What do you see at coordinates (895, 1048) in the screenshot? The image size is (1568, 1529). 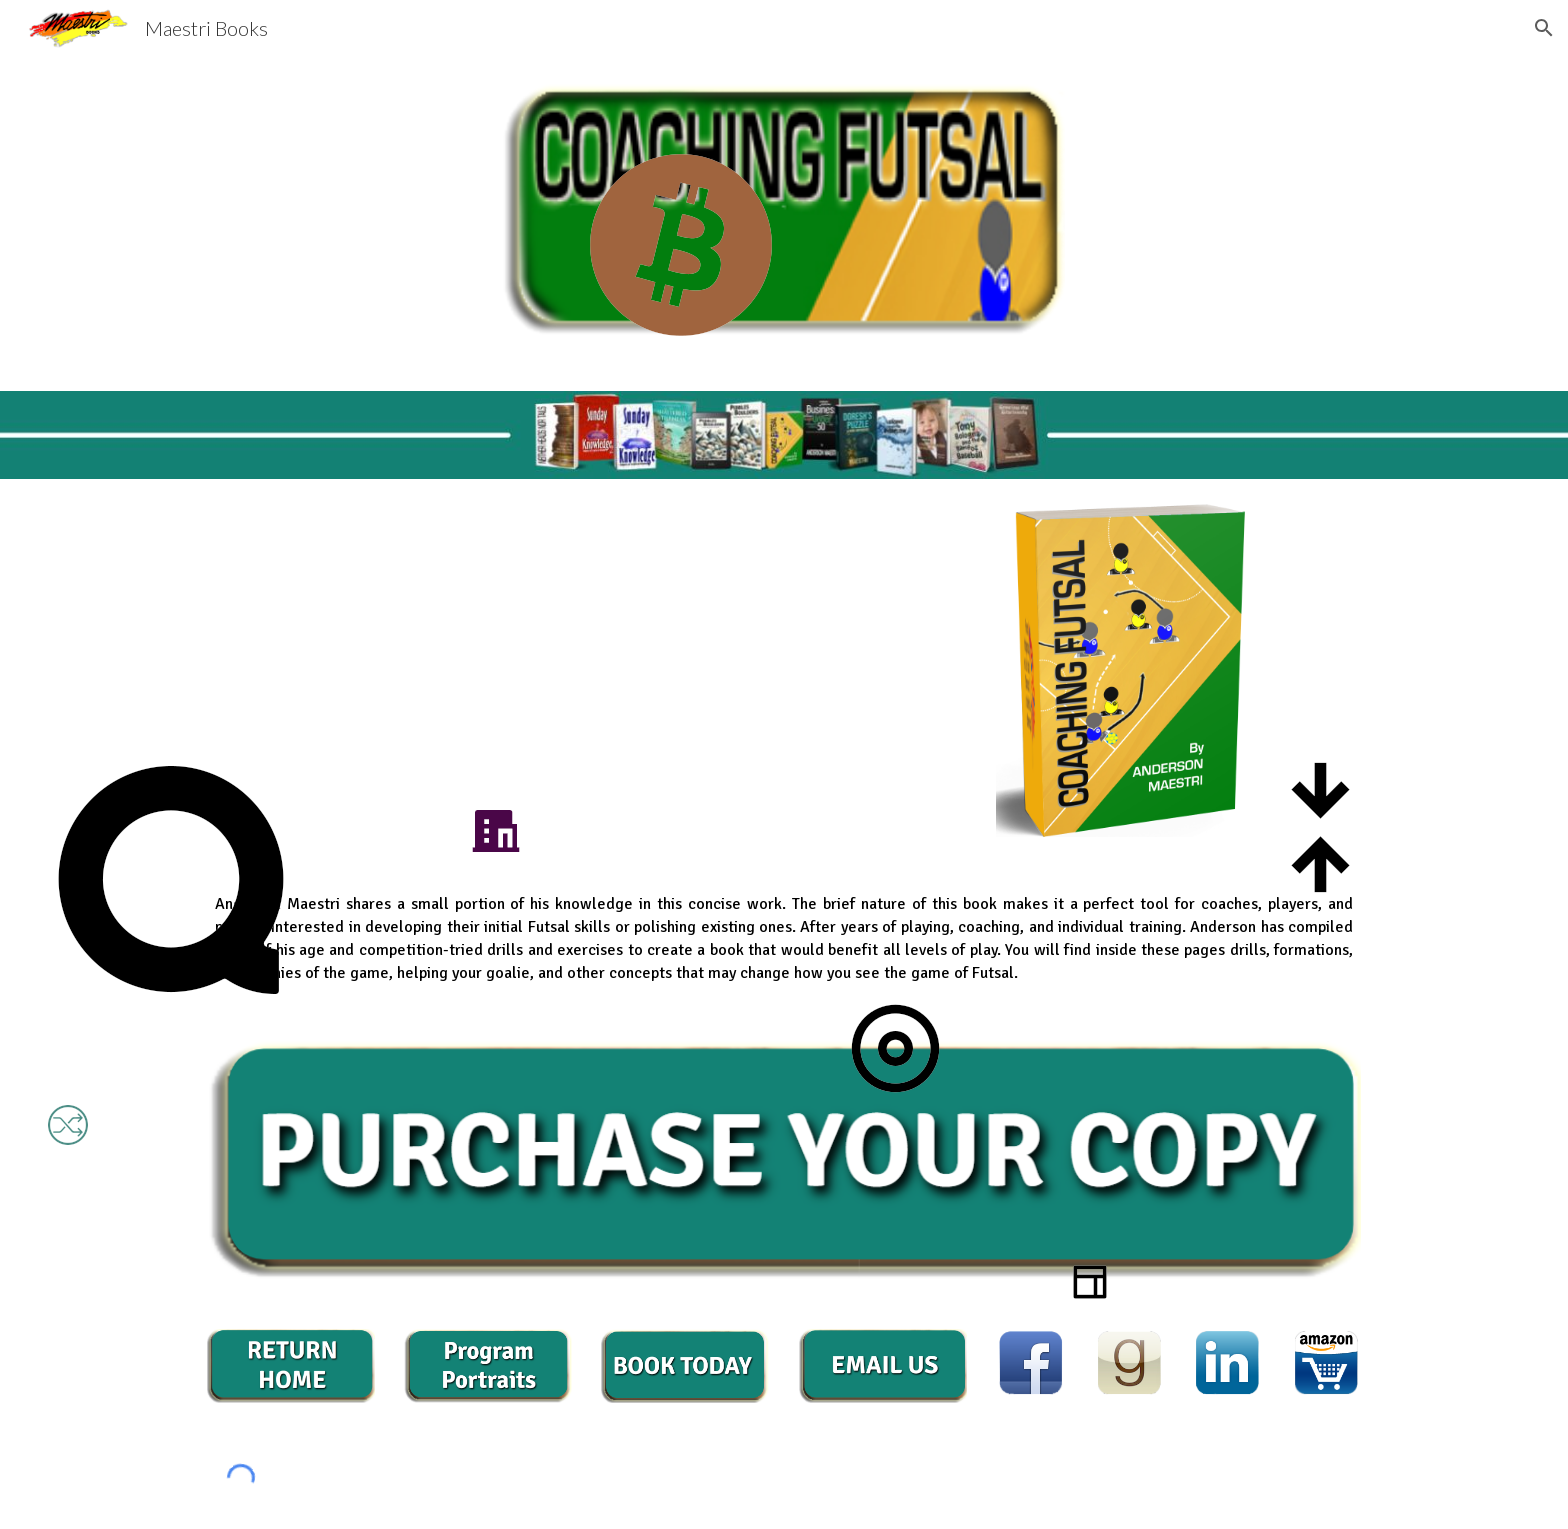 I see `view music album or disc` at bounding box center [895, 1048].